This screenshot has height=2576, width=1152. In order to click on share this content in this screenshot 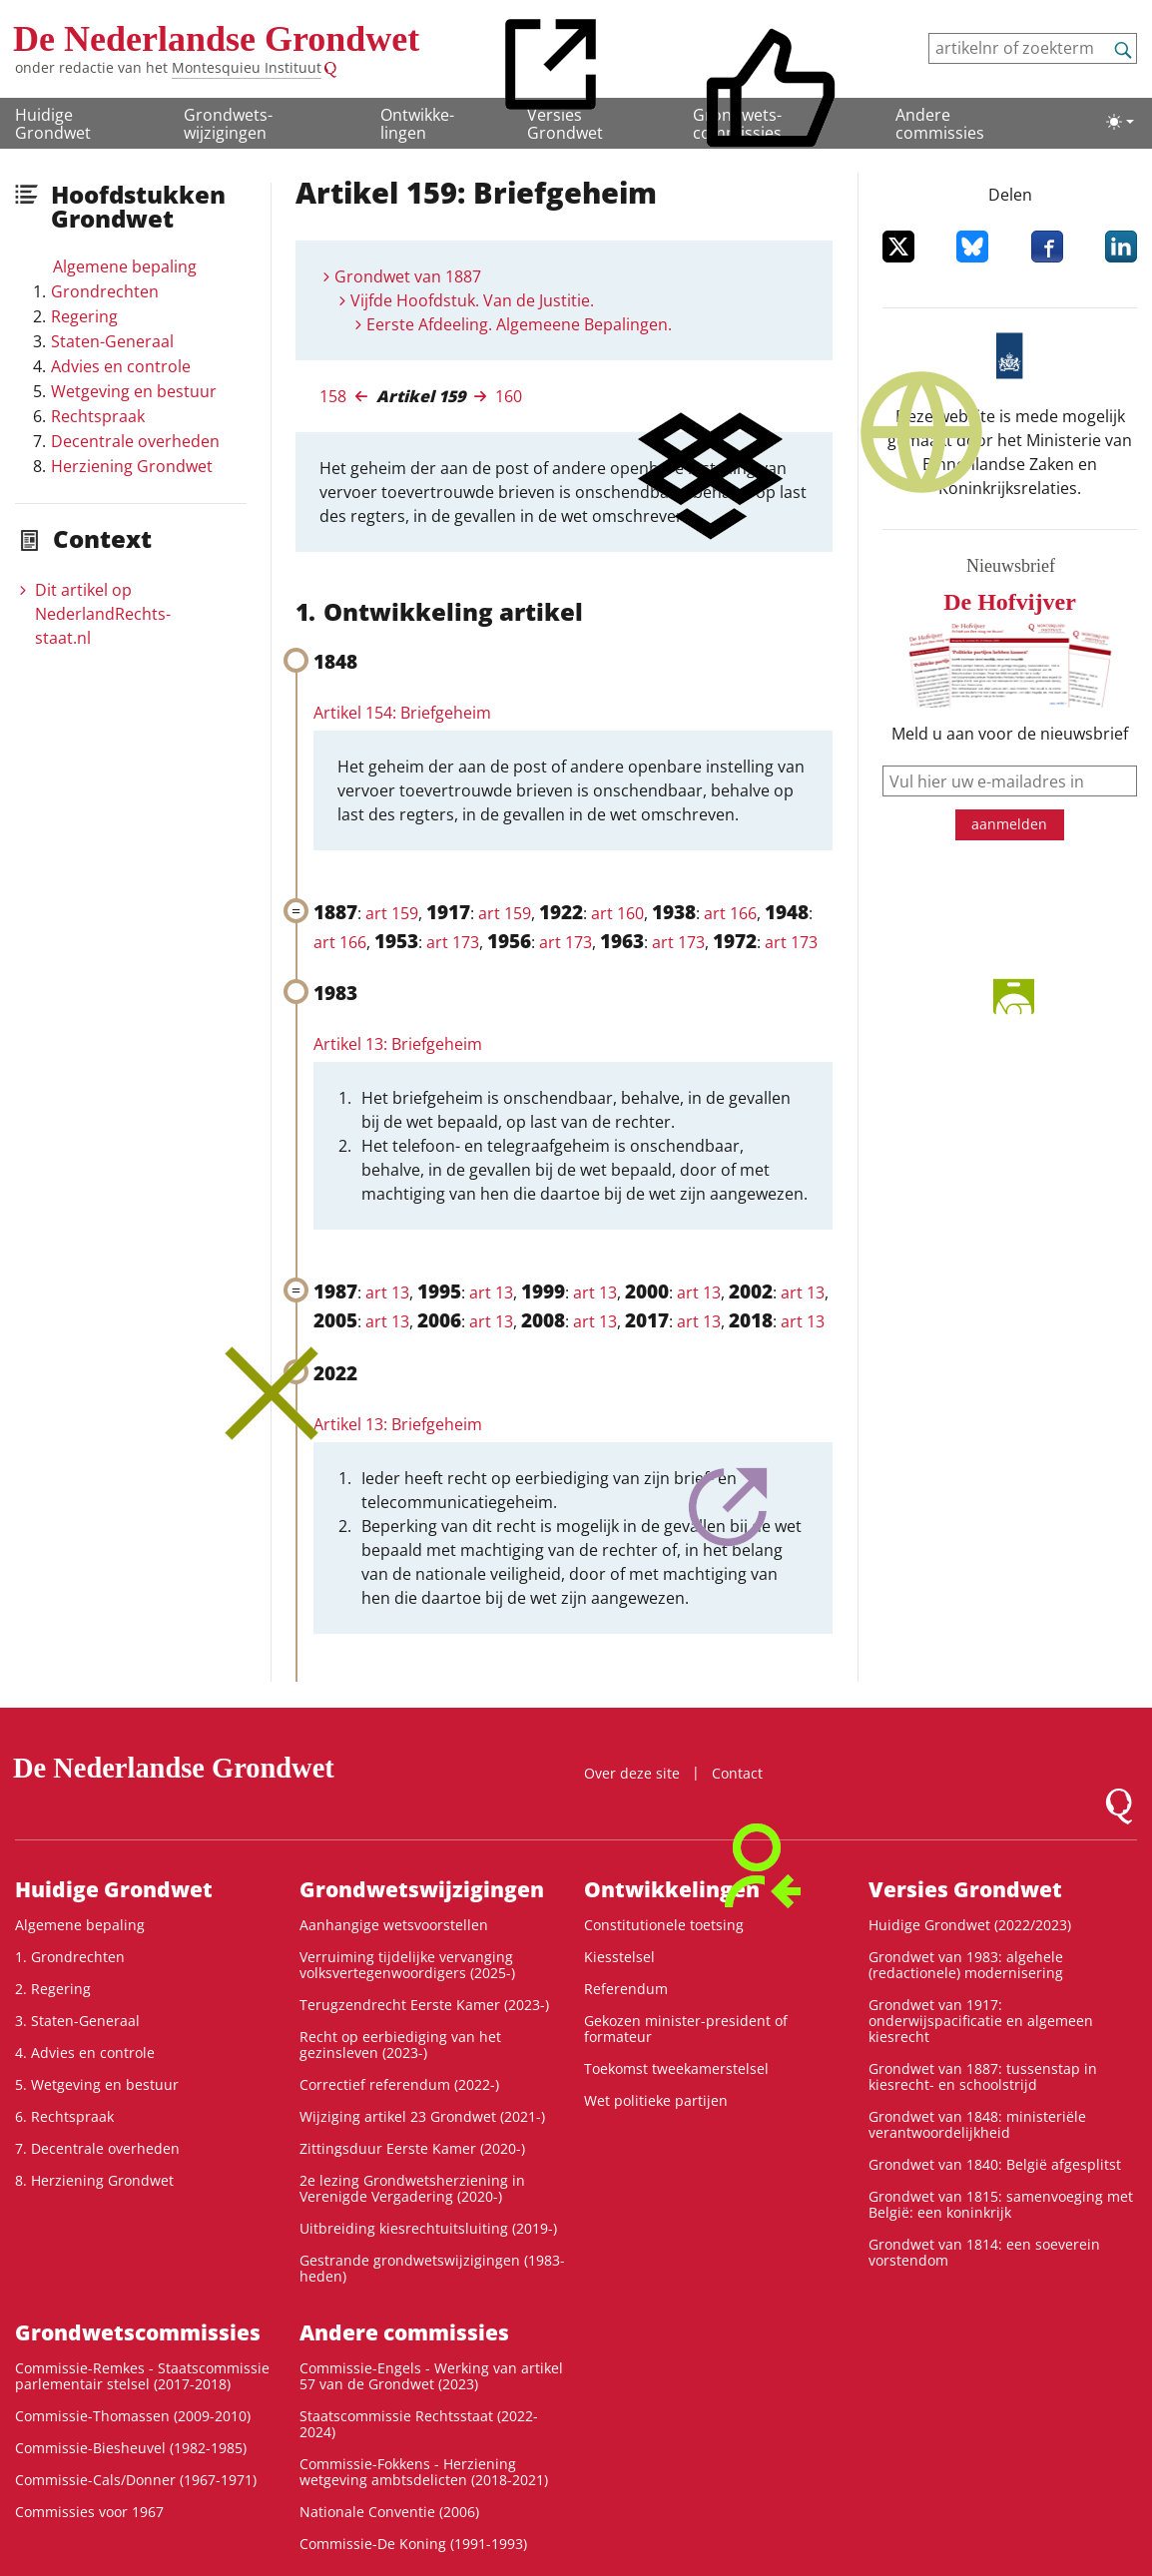, I will do `click(728, 1507)`.